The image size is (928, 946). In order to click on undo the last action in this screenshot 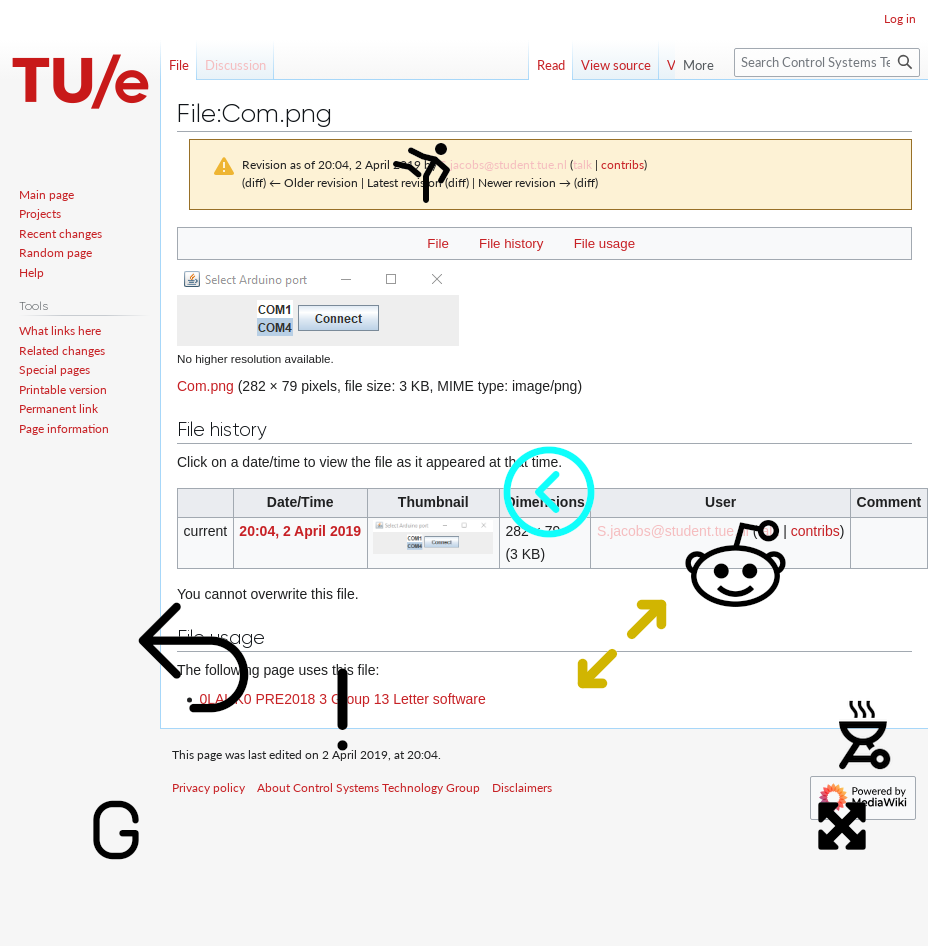, I will do `click(193, 657)`.